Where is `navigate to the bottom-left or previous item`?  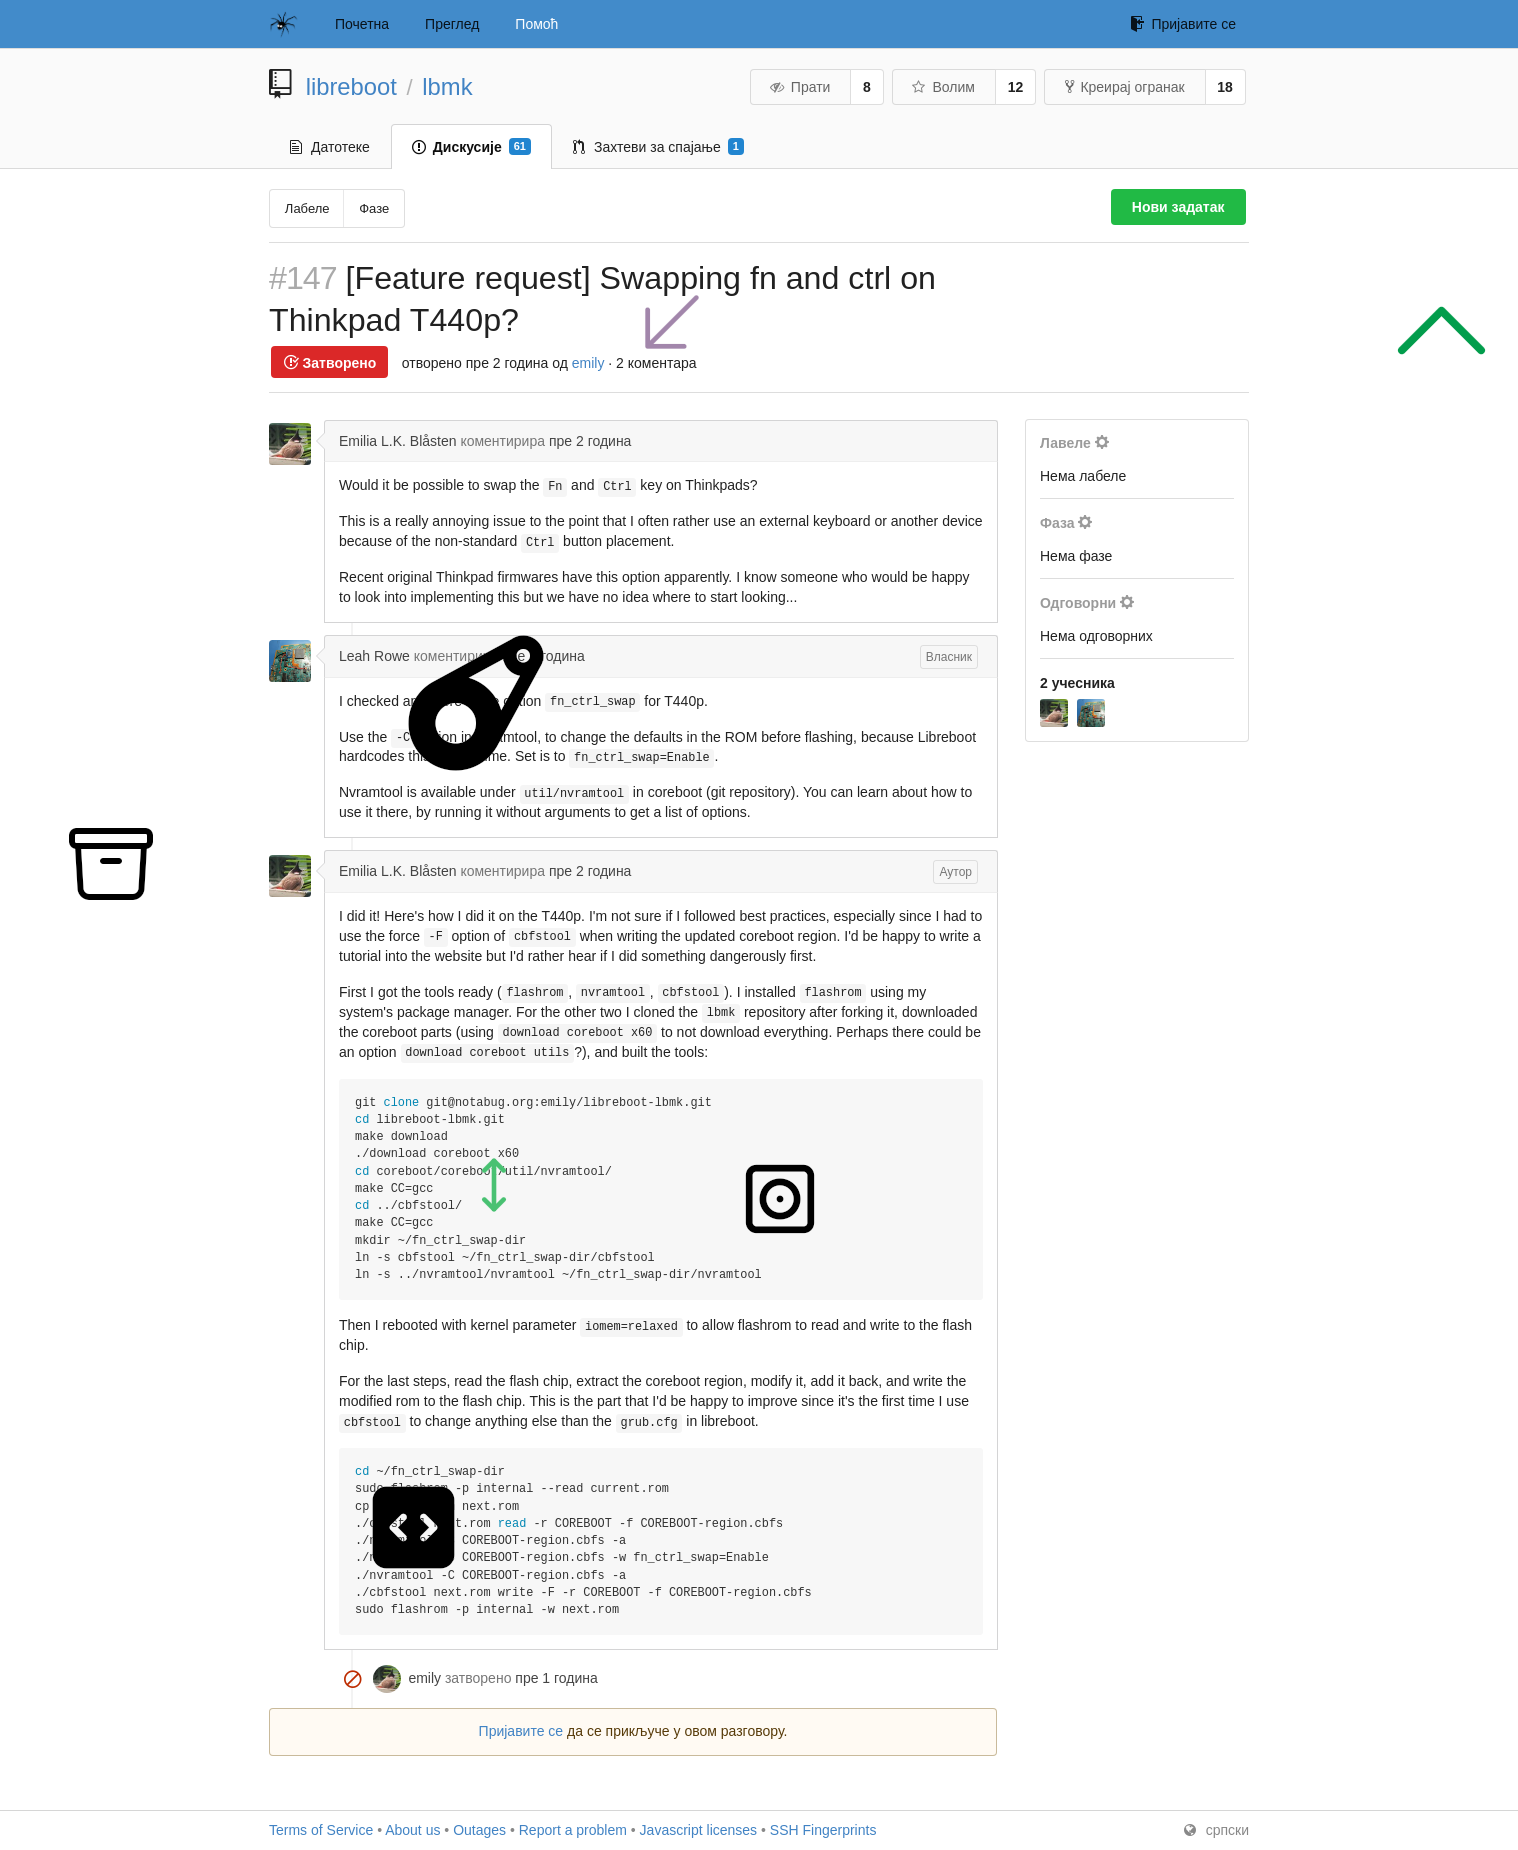 navigate to the bottom-left or previous item is located at coordinates (672, 322).